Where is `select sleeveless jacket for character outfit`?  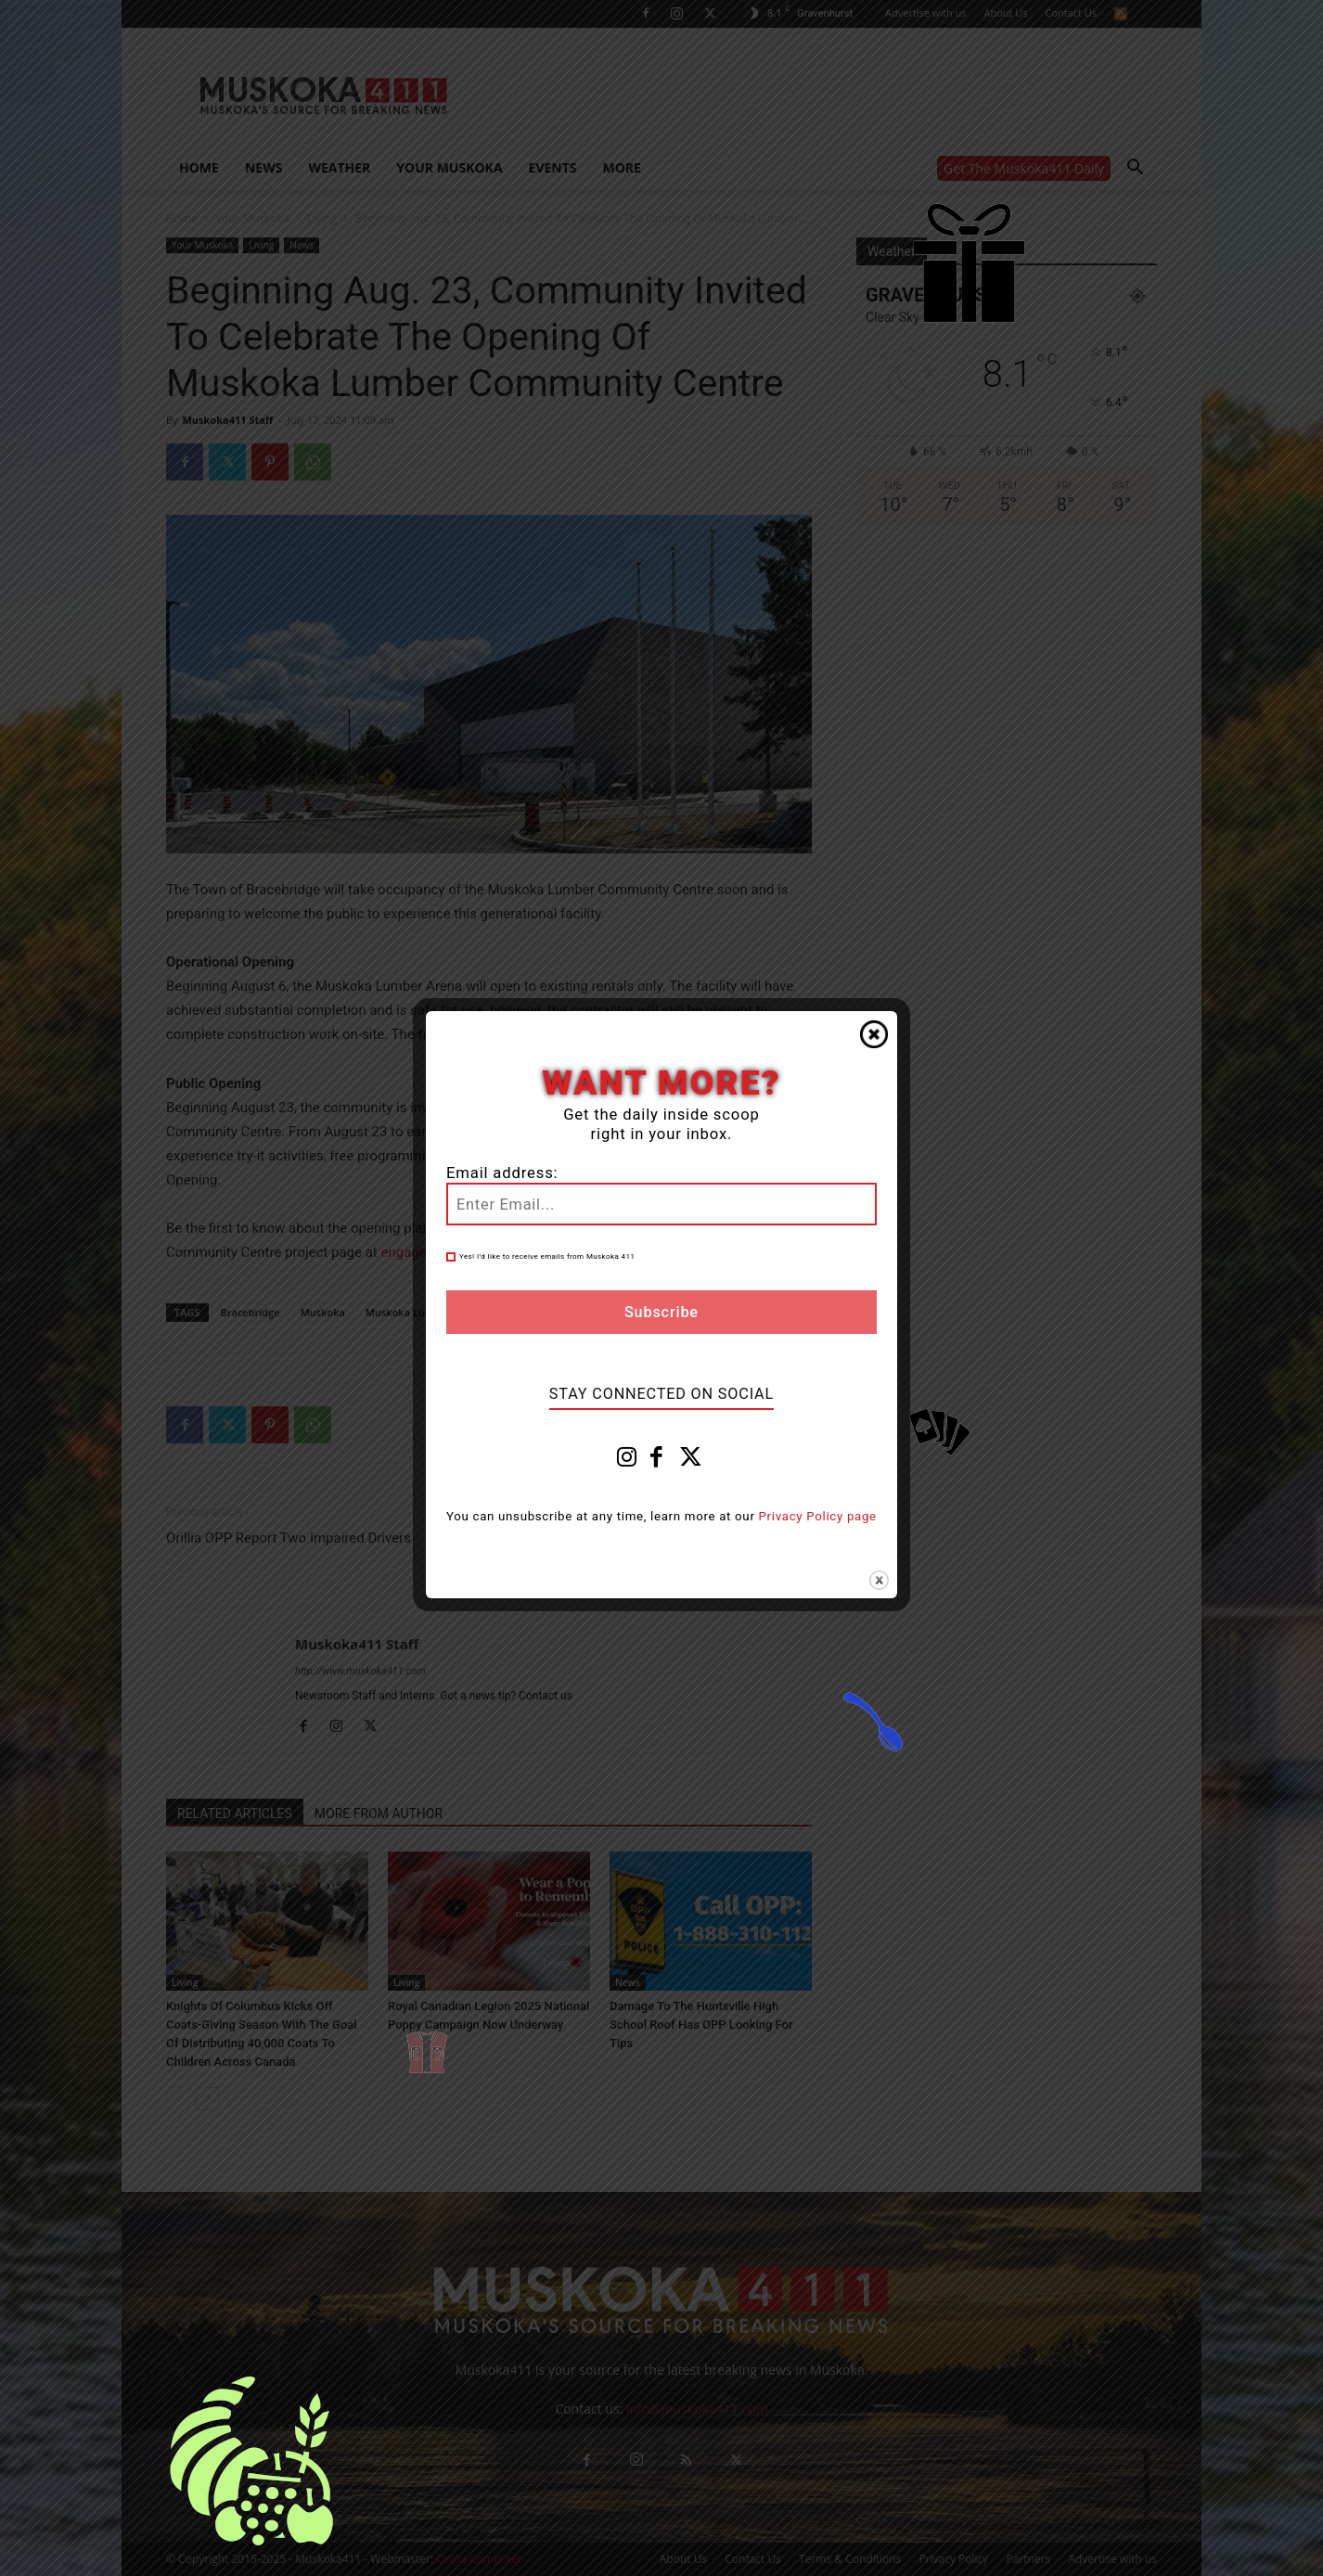
select sleeveless jacket for character outfit is located at coordinates (427, 2051).